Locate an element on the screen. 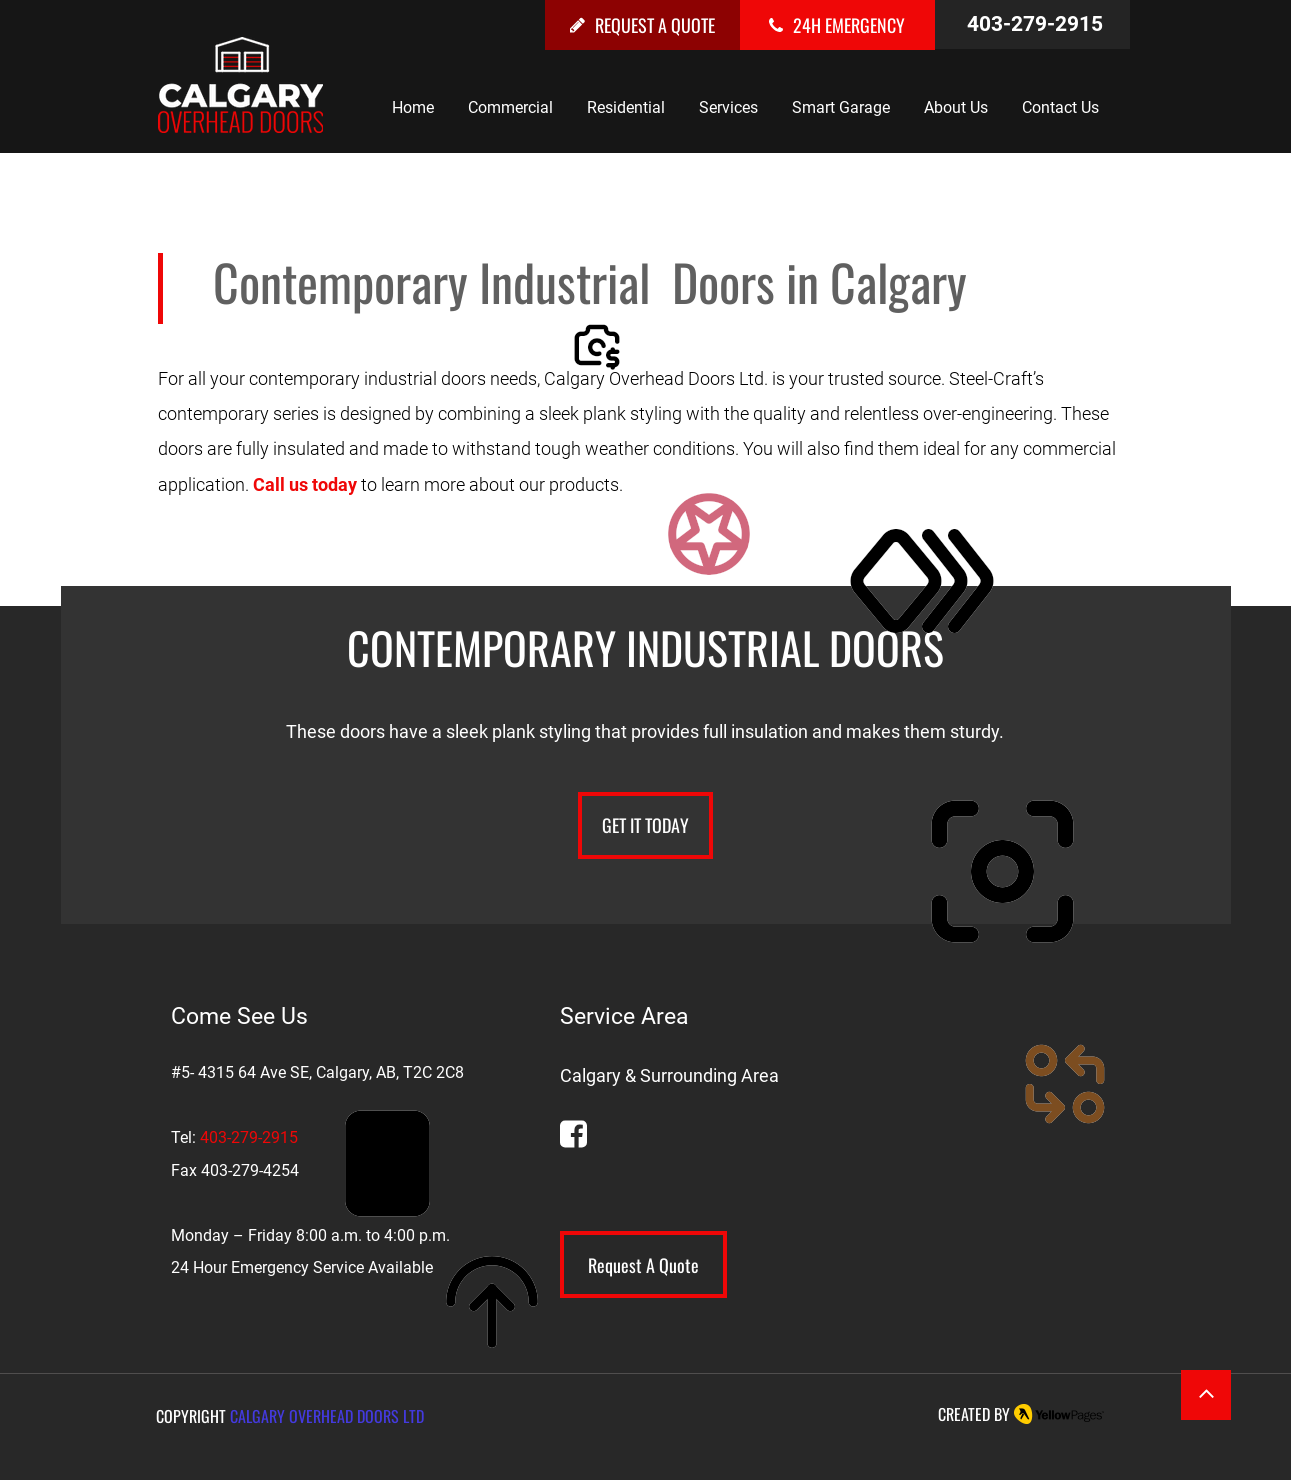 The width and height of the screenshot is (1291, 1480). transform or convert selected object is located at coordinates (1065, 1084).